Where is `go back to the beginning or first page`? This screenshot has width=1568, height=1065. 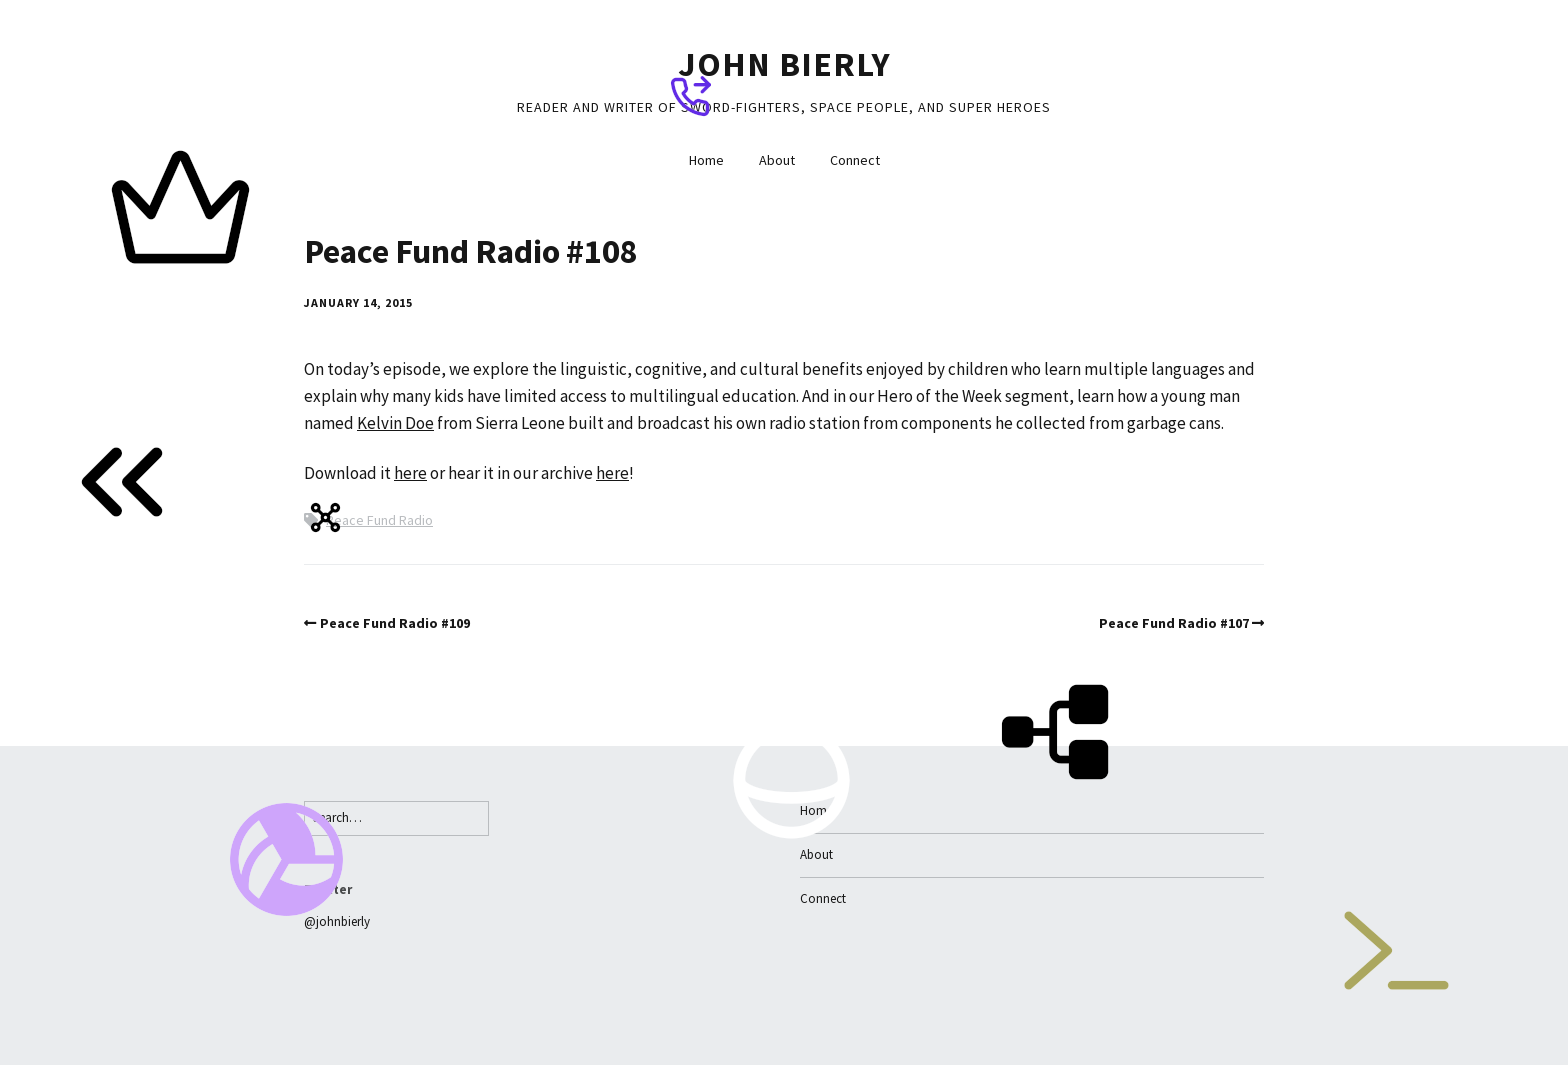 go back to the beginning or first page is located at coordinates (122, 482).